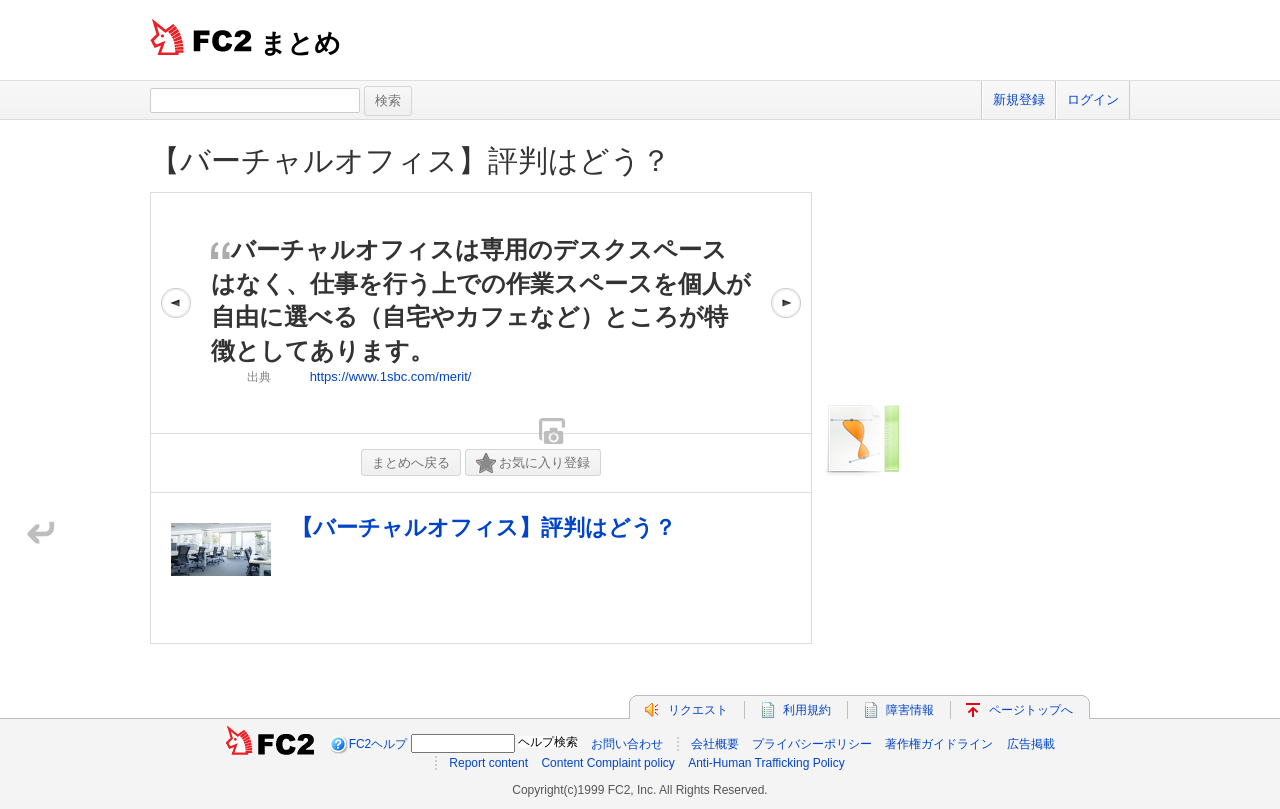  What do you see at coordinates (39, 531) in the screenshot?
I see `indicates a message has been replied to` at bounding box center [39, 531].